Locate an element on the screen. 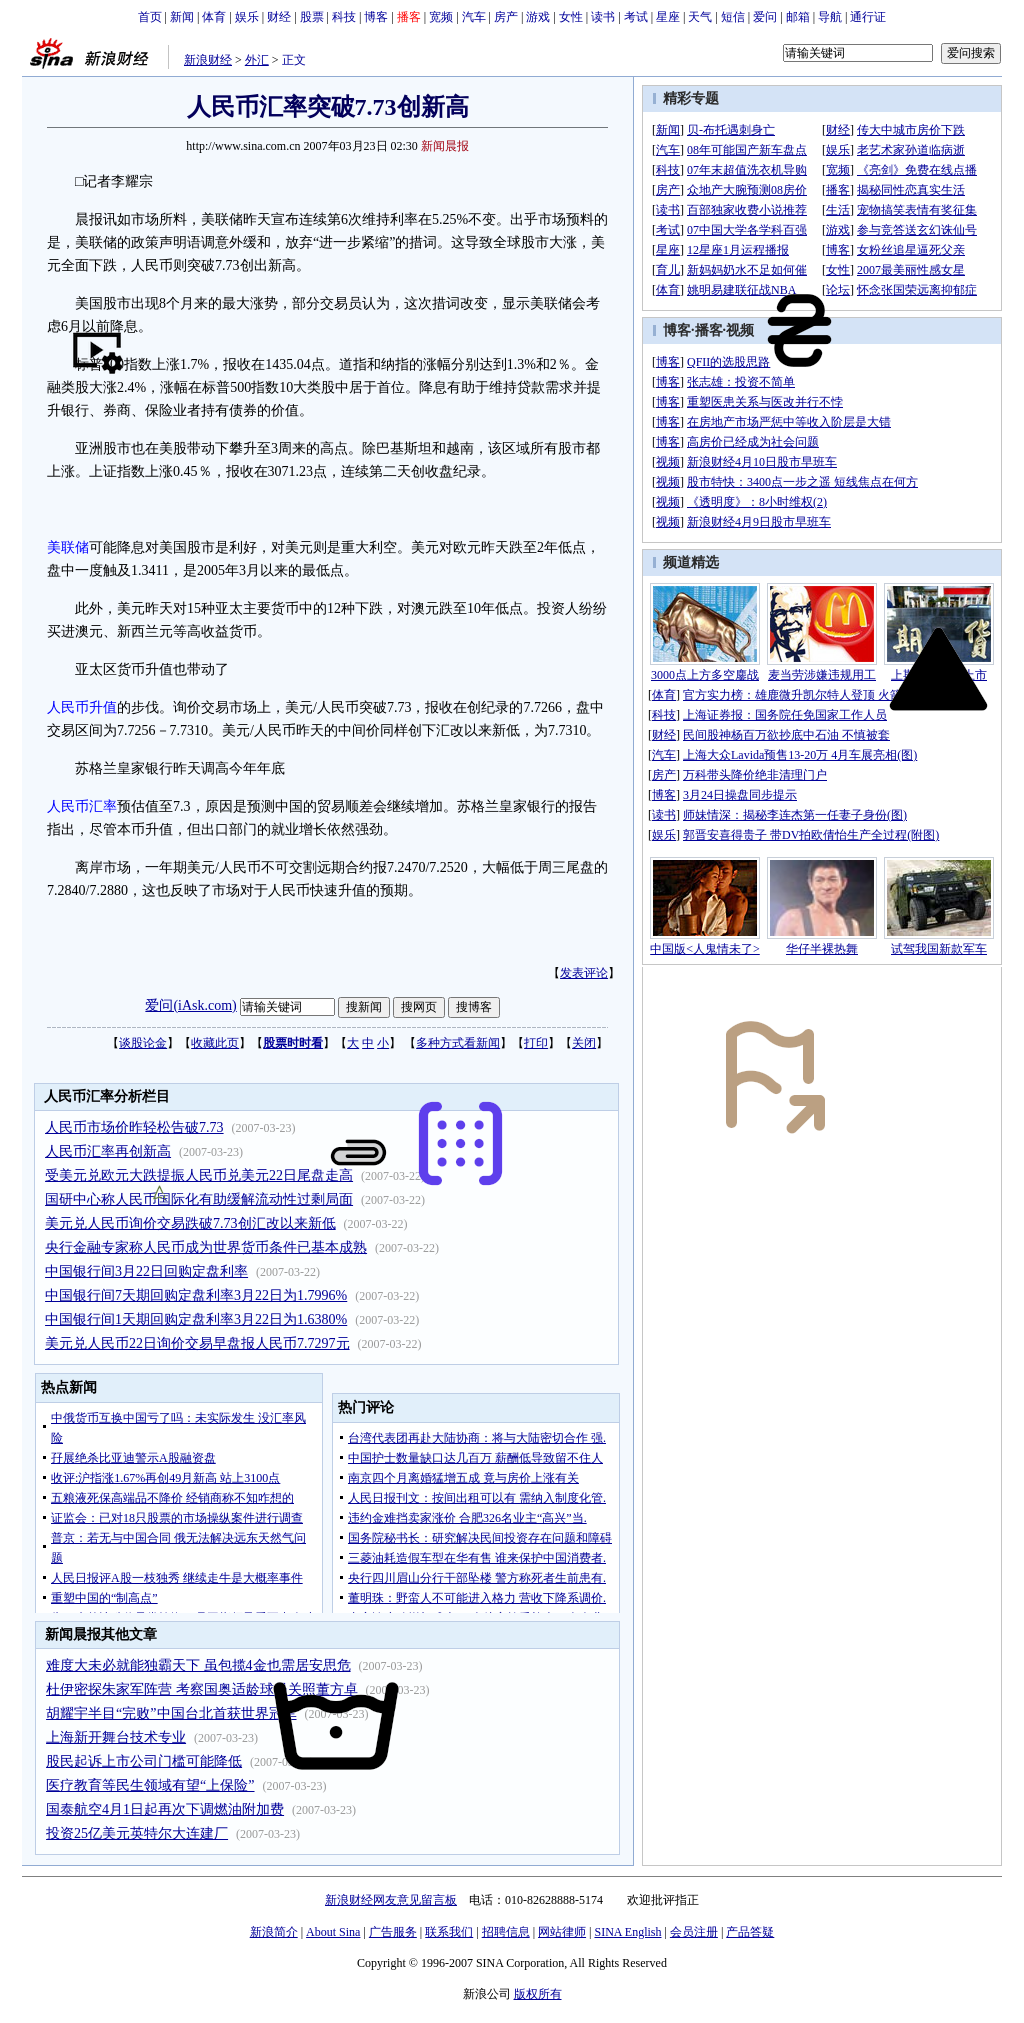 The width and height of the screenshot is (1024, 2023). navigation error or route issue detected is located at coordinates (159, 1192).